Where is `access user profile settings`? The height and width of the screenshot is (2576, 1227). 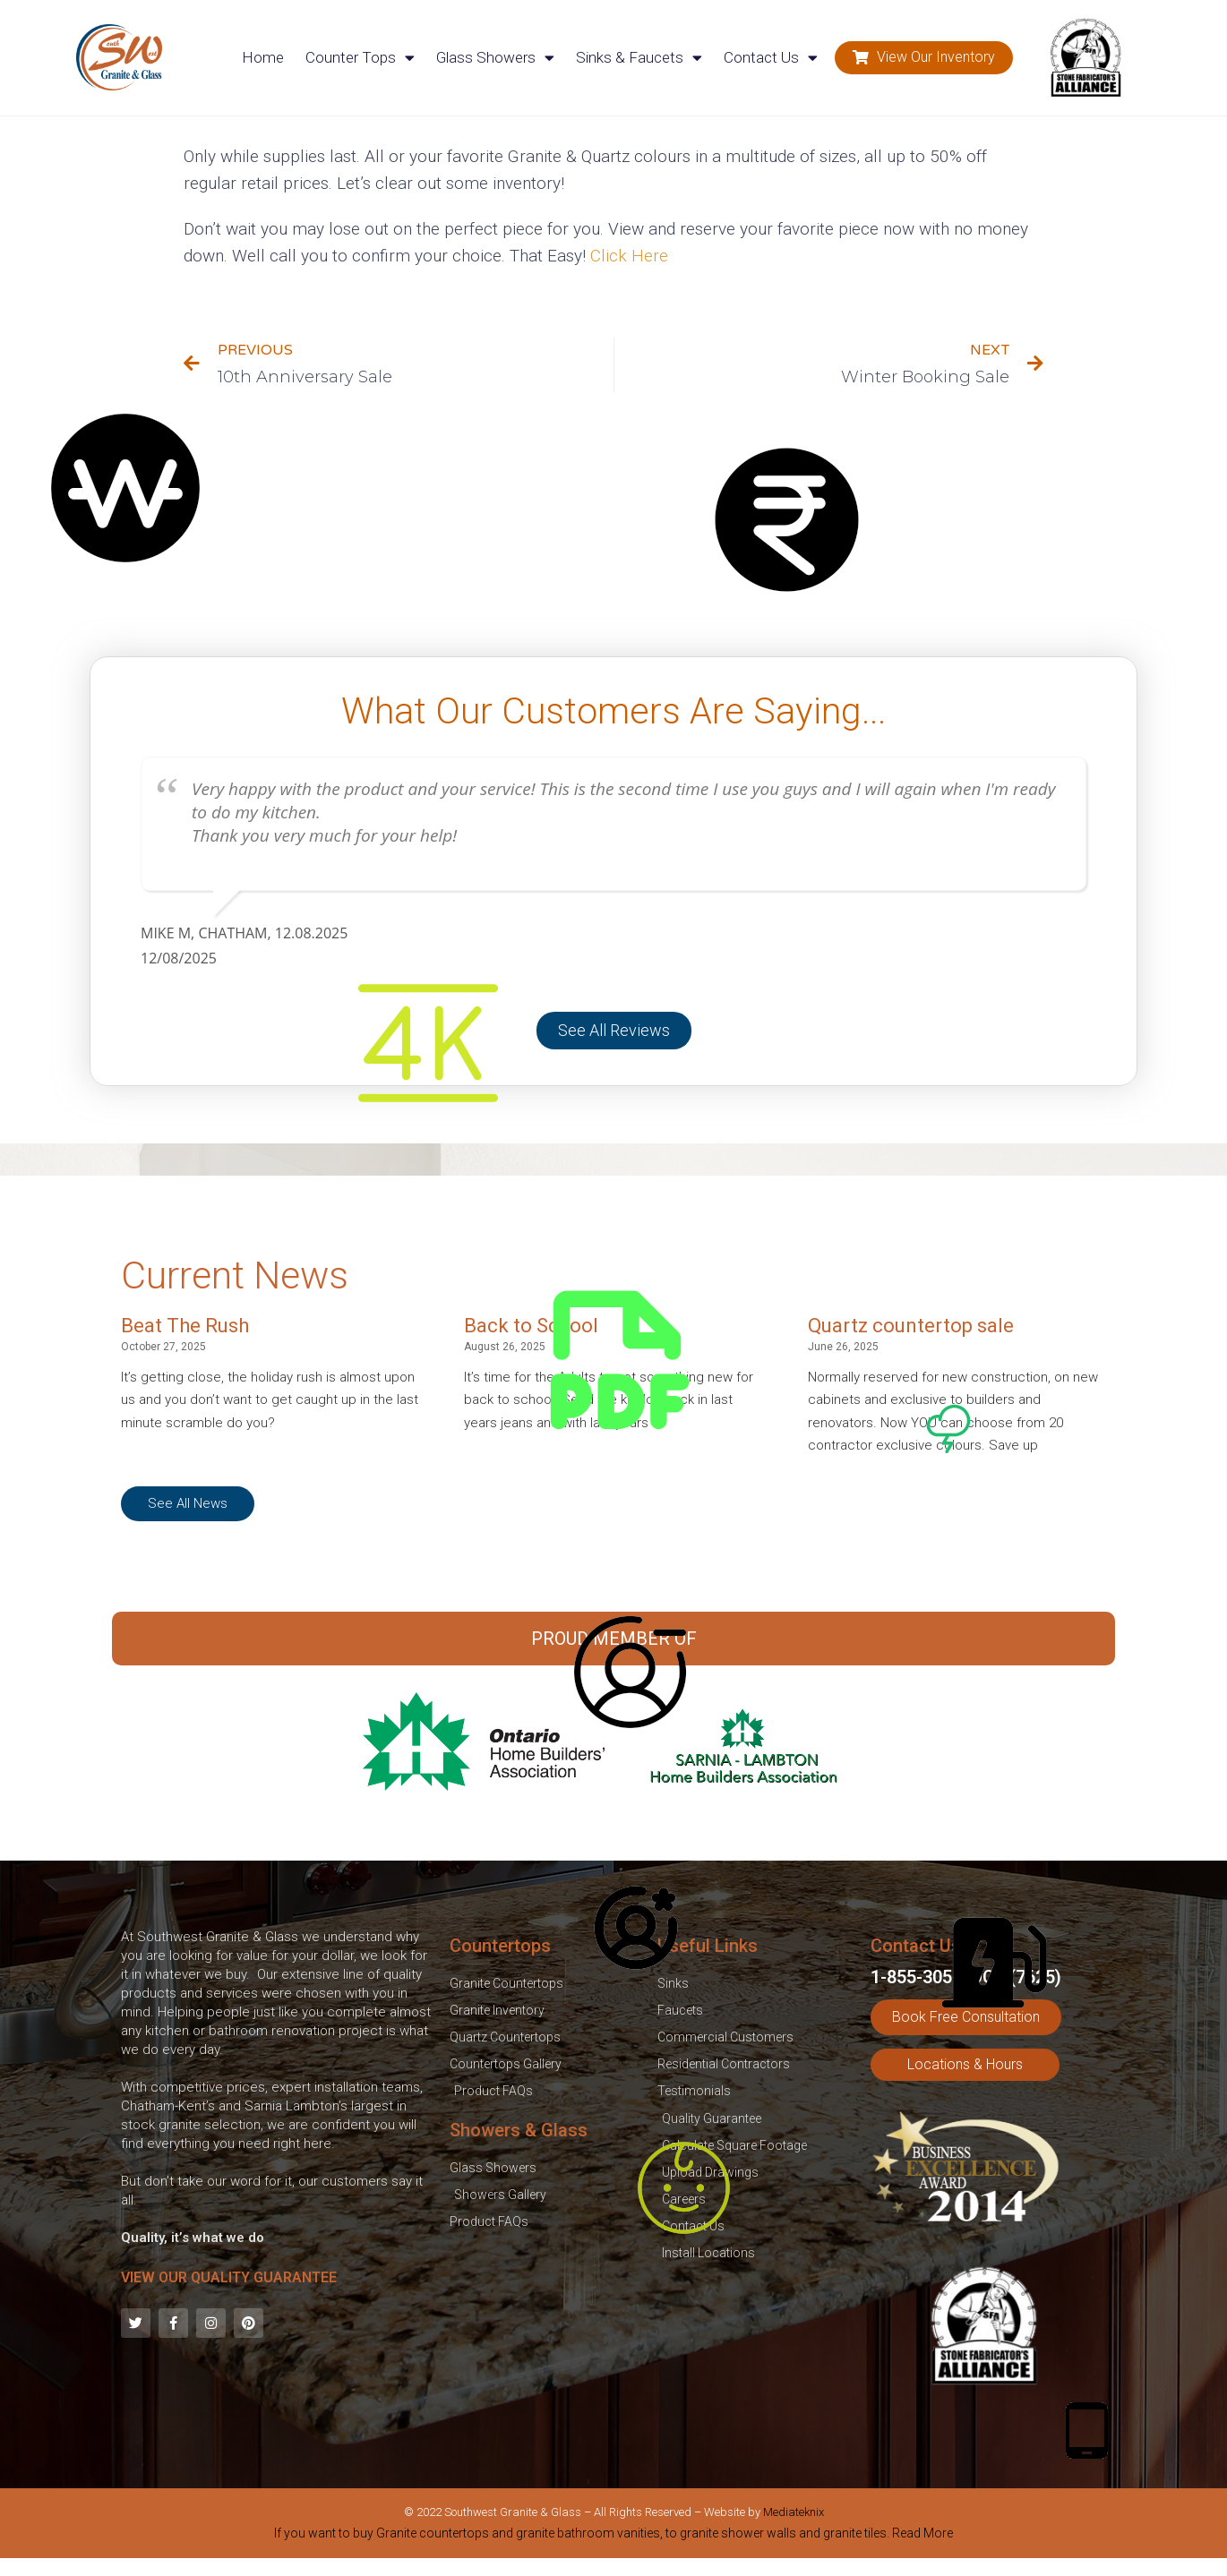
access user profile settings is located at coordinates (636, 1928).